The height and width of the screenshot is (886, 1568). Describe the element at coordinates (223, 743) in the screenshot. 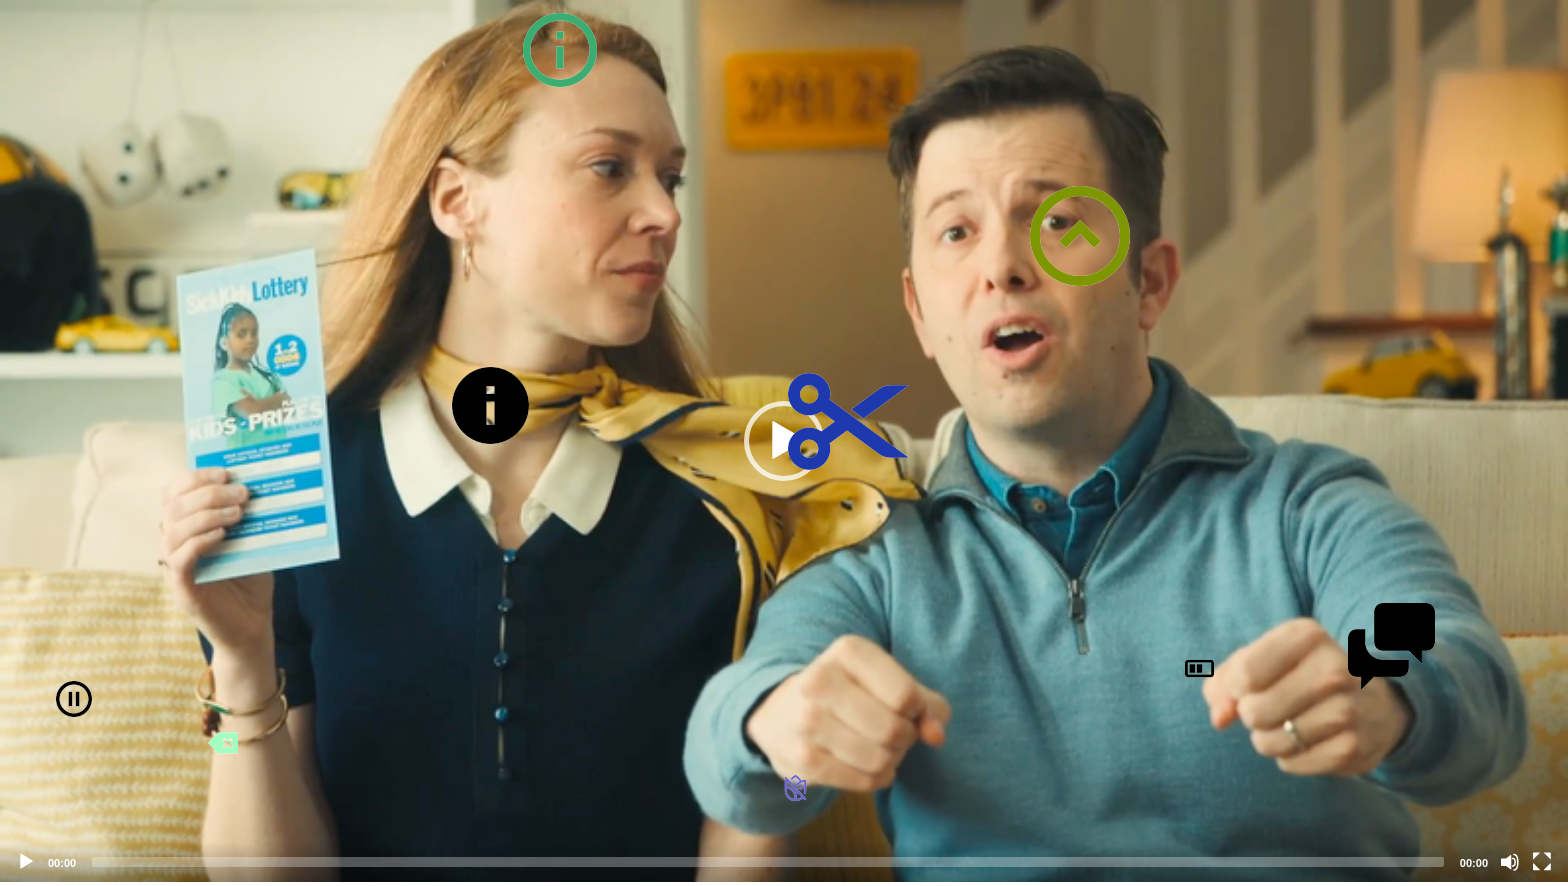

I see `delete the previous character` at that location.